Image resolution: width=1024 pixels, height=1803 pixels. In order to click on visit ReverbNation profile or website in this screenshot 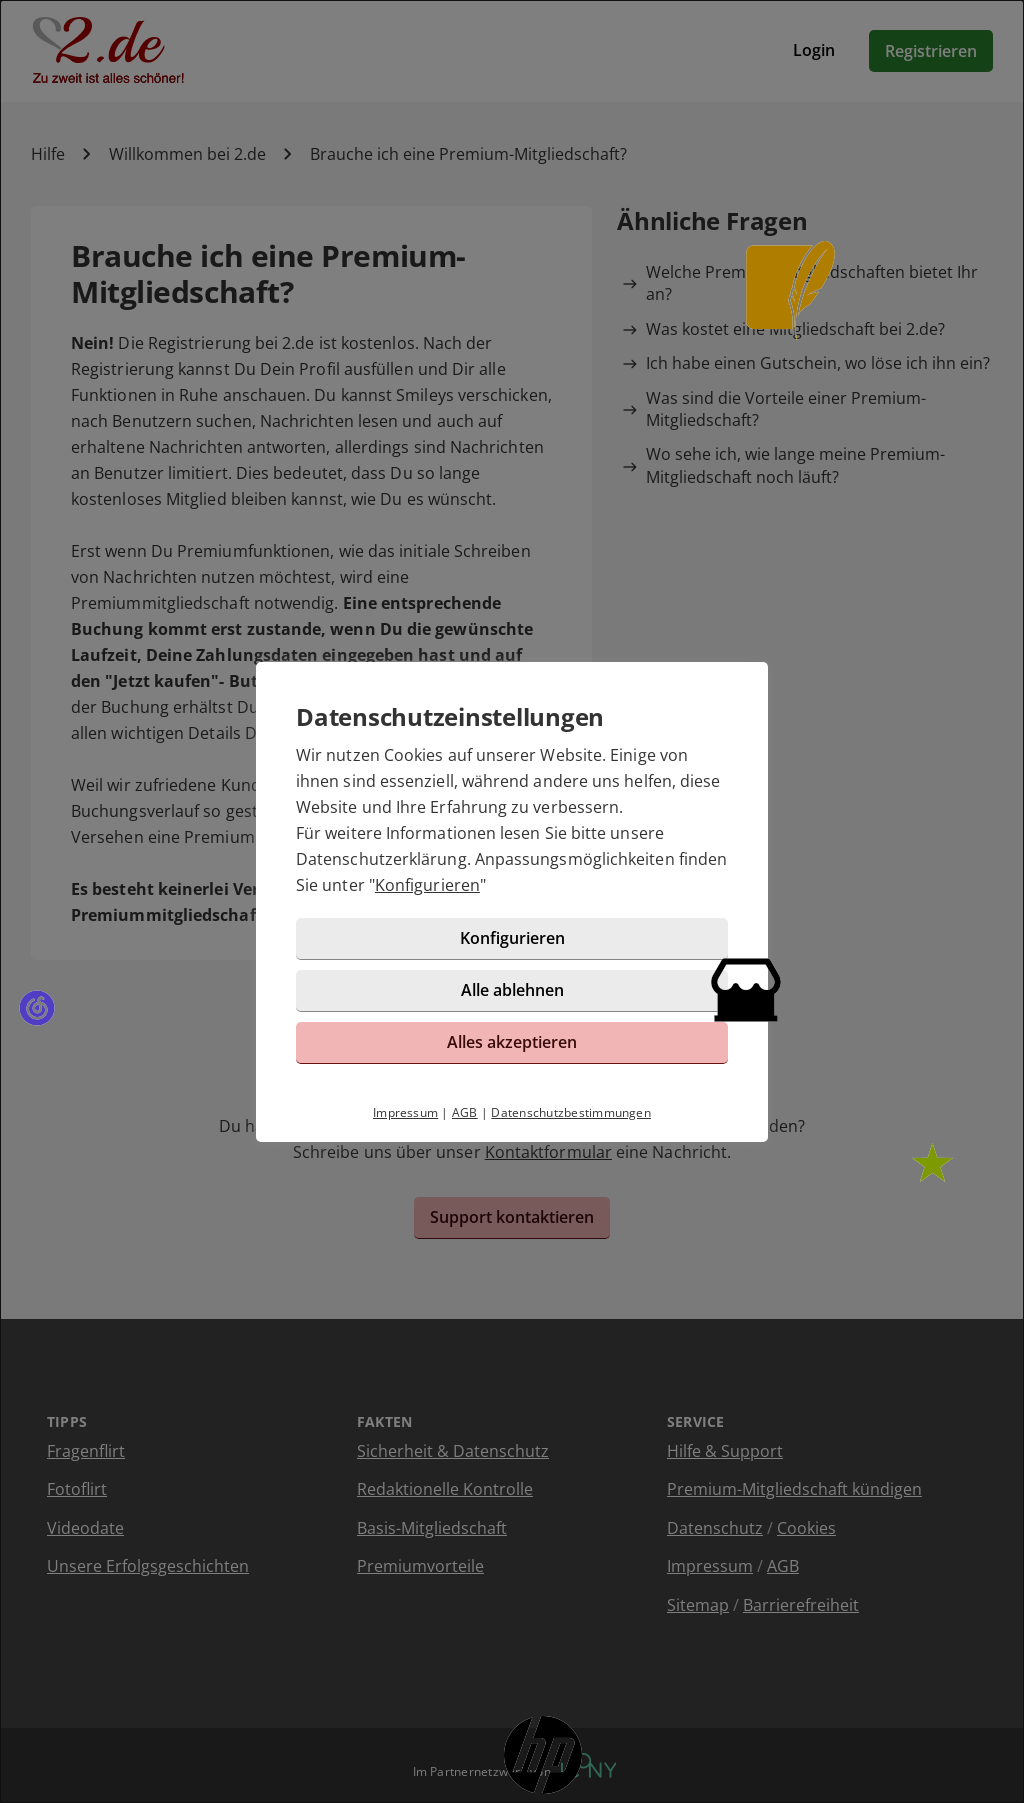, I will do `click(932, 1162)`.